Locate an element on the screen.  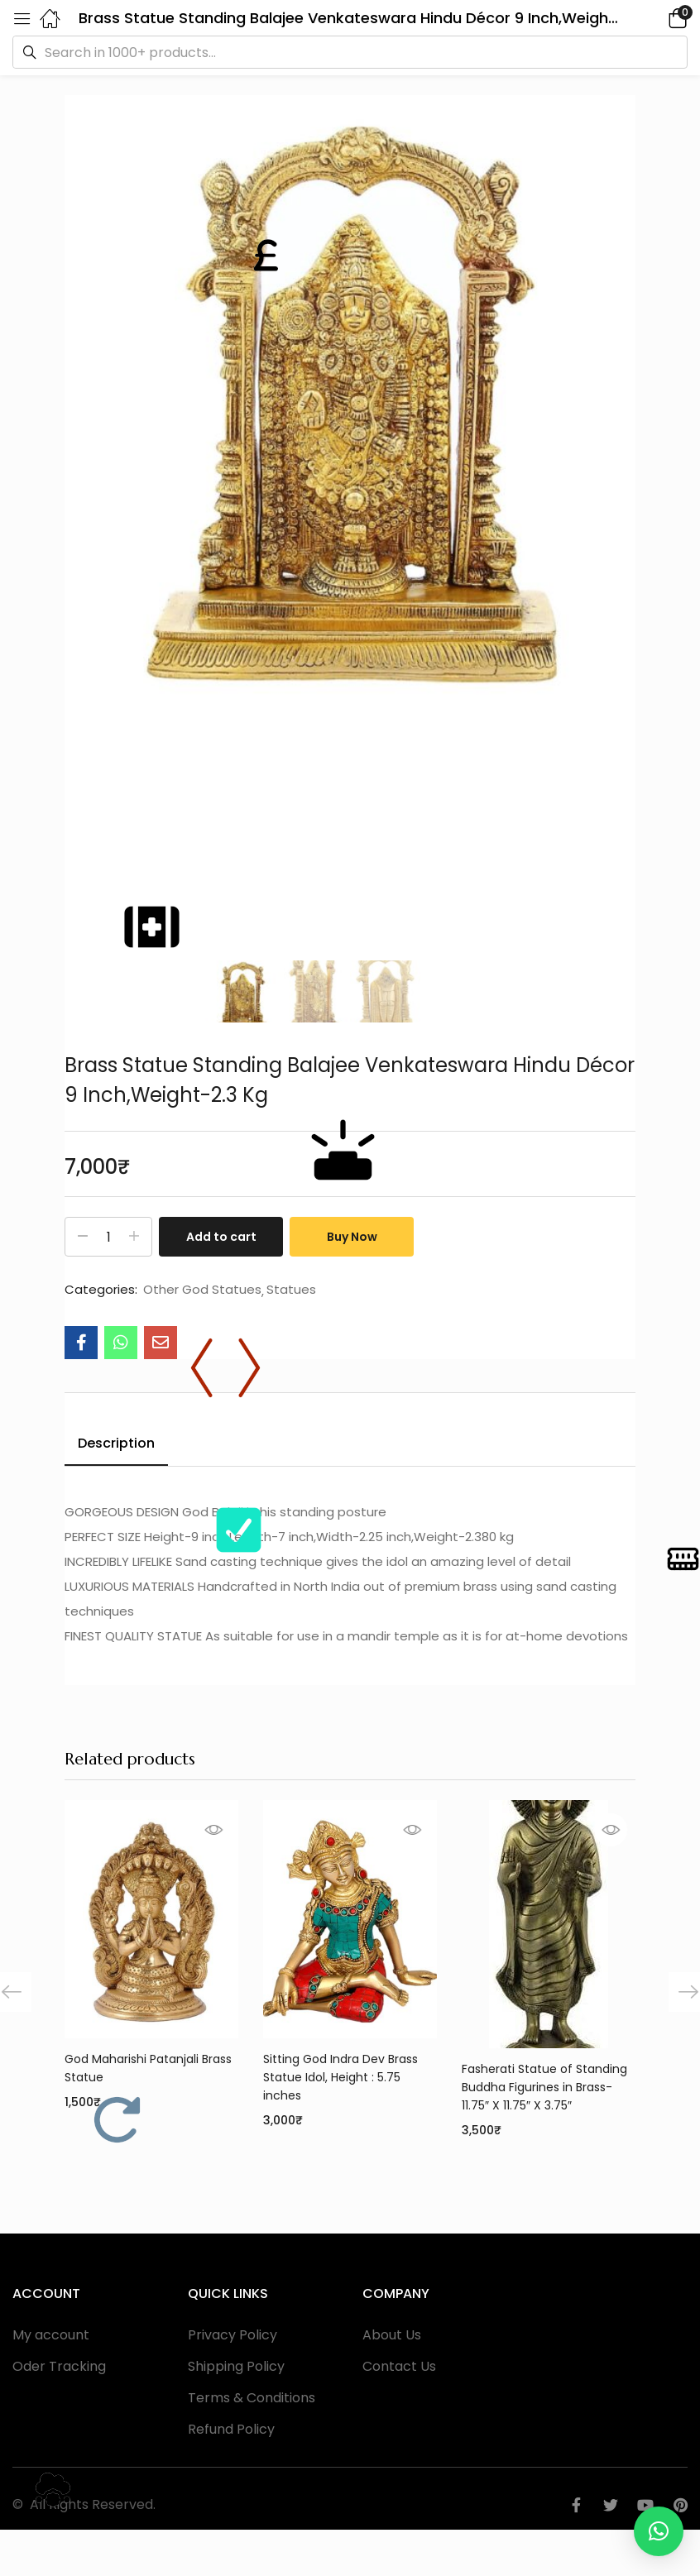
access first aid or medical help resources is located at coordinates (151, 926).